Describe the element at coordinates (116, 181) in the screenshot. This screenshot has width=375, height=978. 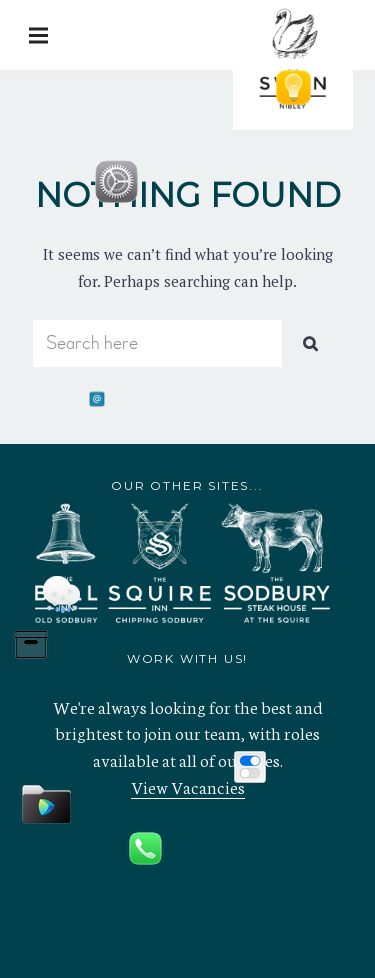
I see `open system settings` at that location.